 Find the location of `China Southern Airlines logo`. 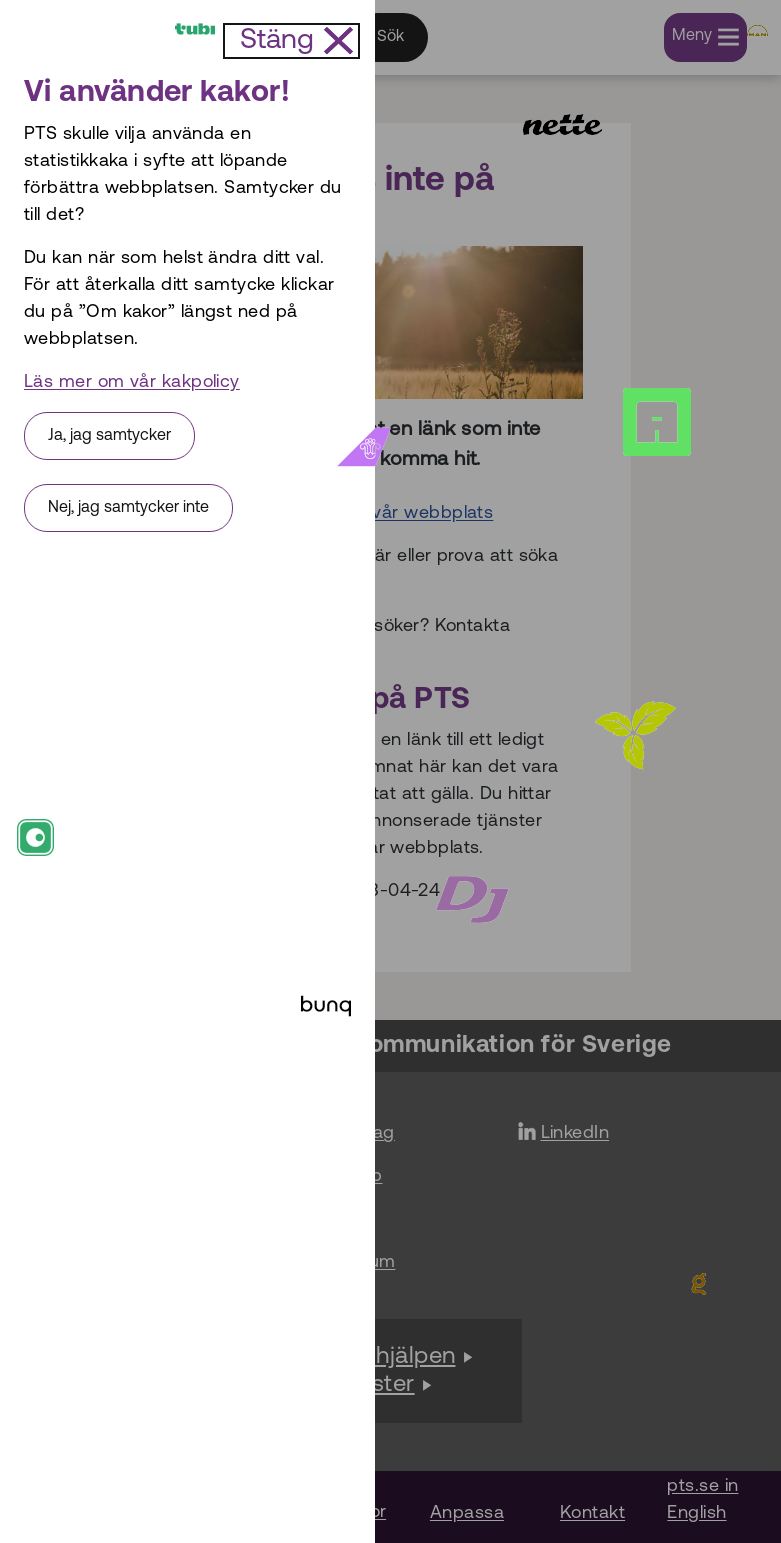

China Southern Airlines logo is located at coordinates (364, 447).